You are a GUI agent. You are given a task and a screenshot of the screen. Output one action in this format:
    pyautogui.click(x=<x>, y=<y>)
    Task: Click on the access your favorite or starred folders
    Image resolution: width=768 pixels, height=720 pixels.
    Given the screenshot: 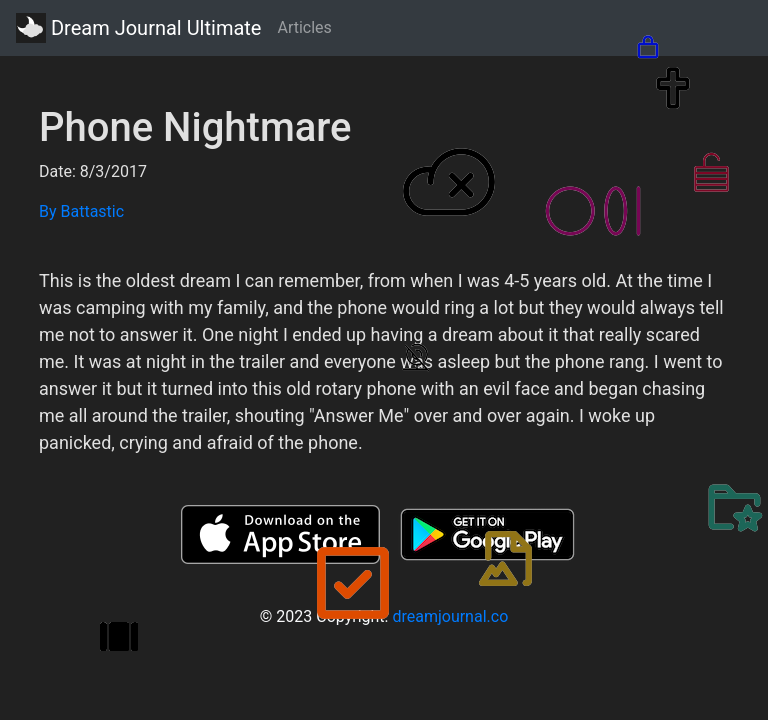 What is the action you would take?
    pyautogui.click(x=734, y=507)
    